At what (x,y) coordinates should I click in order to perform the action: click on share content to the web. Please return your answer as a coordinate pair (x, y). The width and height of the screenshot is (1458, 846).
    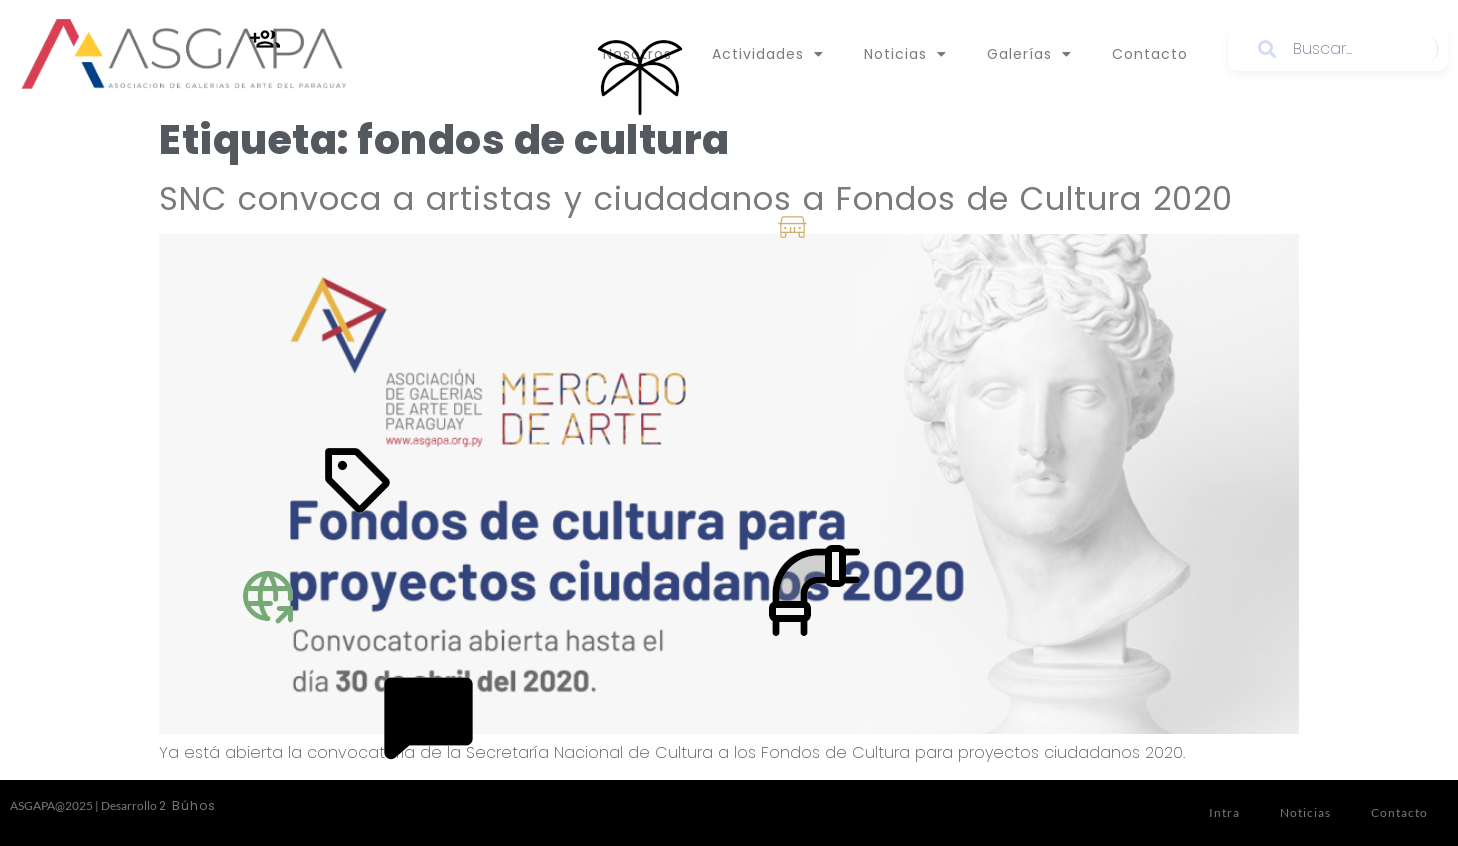
    Looking at the image, I should click on (268, 596).